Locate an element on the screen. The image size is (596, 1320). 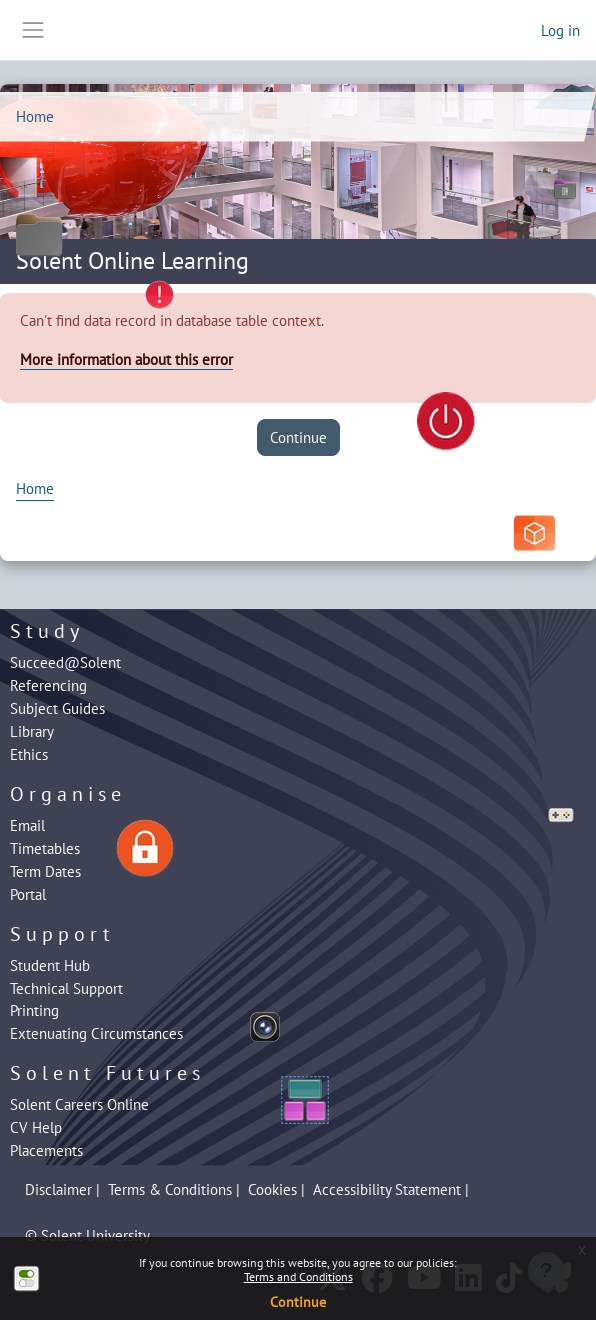
lock screen brightness at current level is located at coordinates (145, 848).